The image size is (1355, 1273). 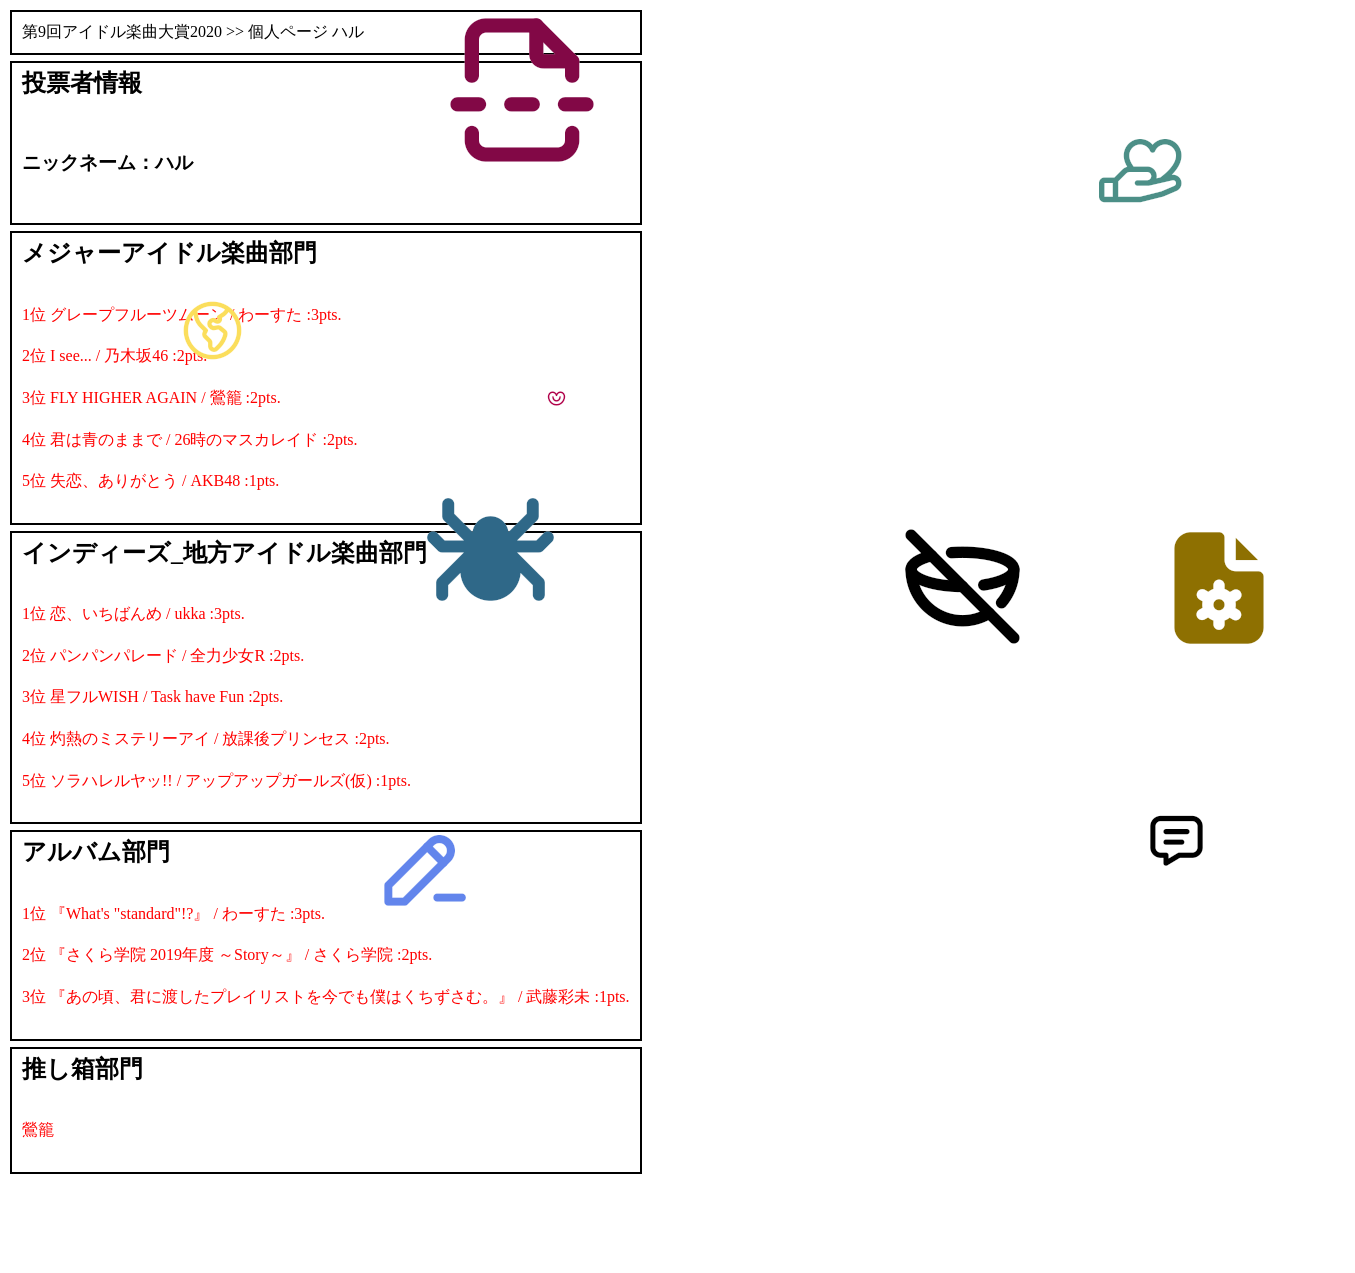 I want to click on insert a page break in the document, so click(x=522, y=90).